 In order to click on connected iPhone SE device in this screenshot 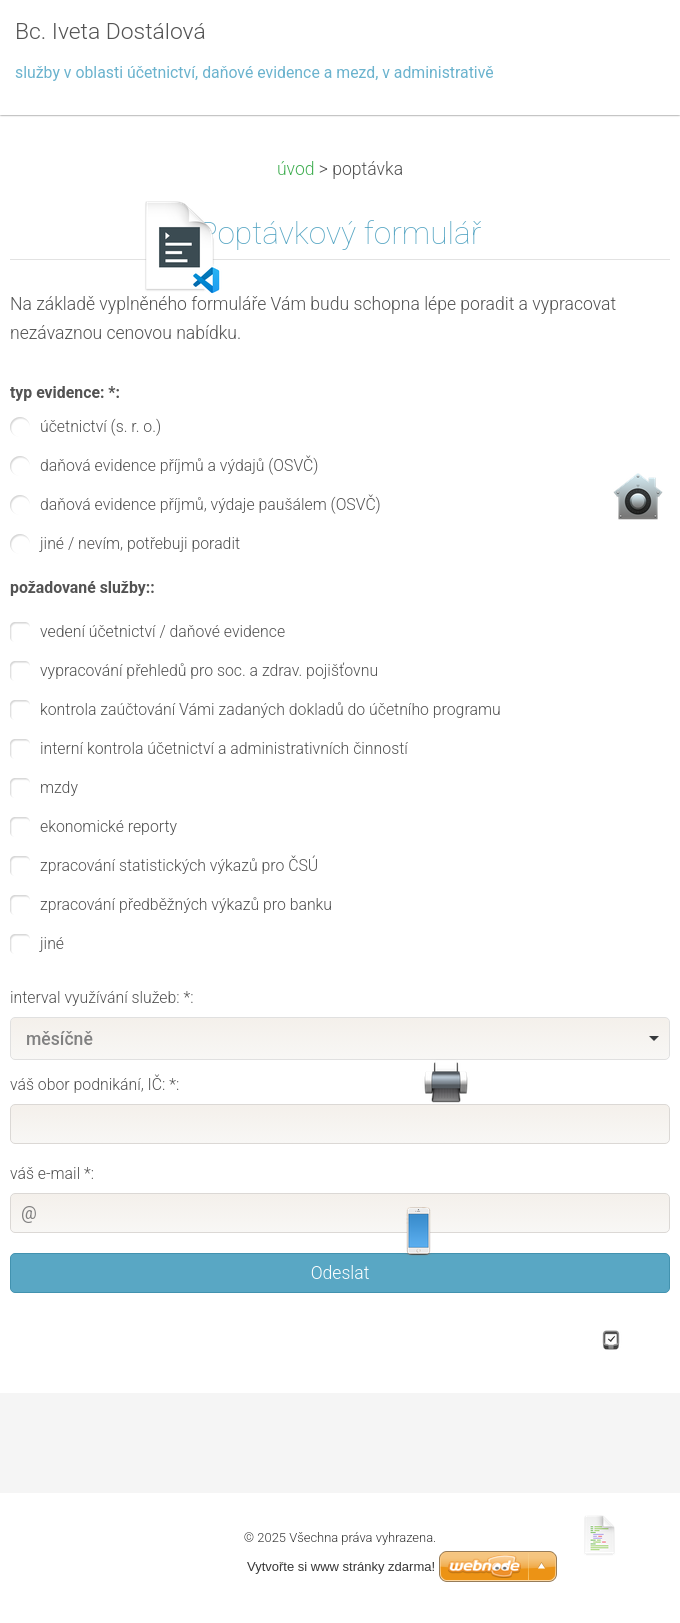, I will do `click(418, 1231)`.